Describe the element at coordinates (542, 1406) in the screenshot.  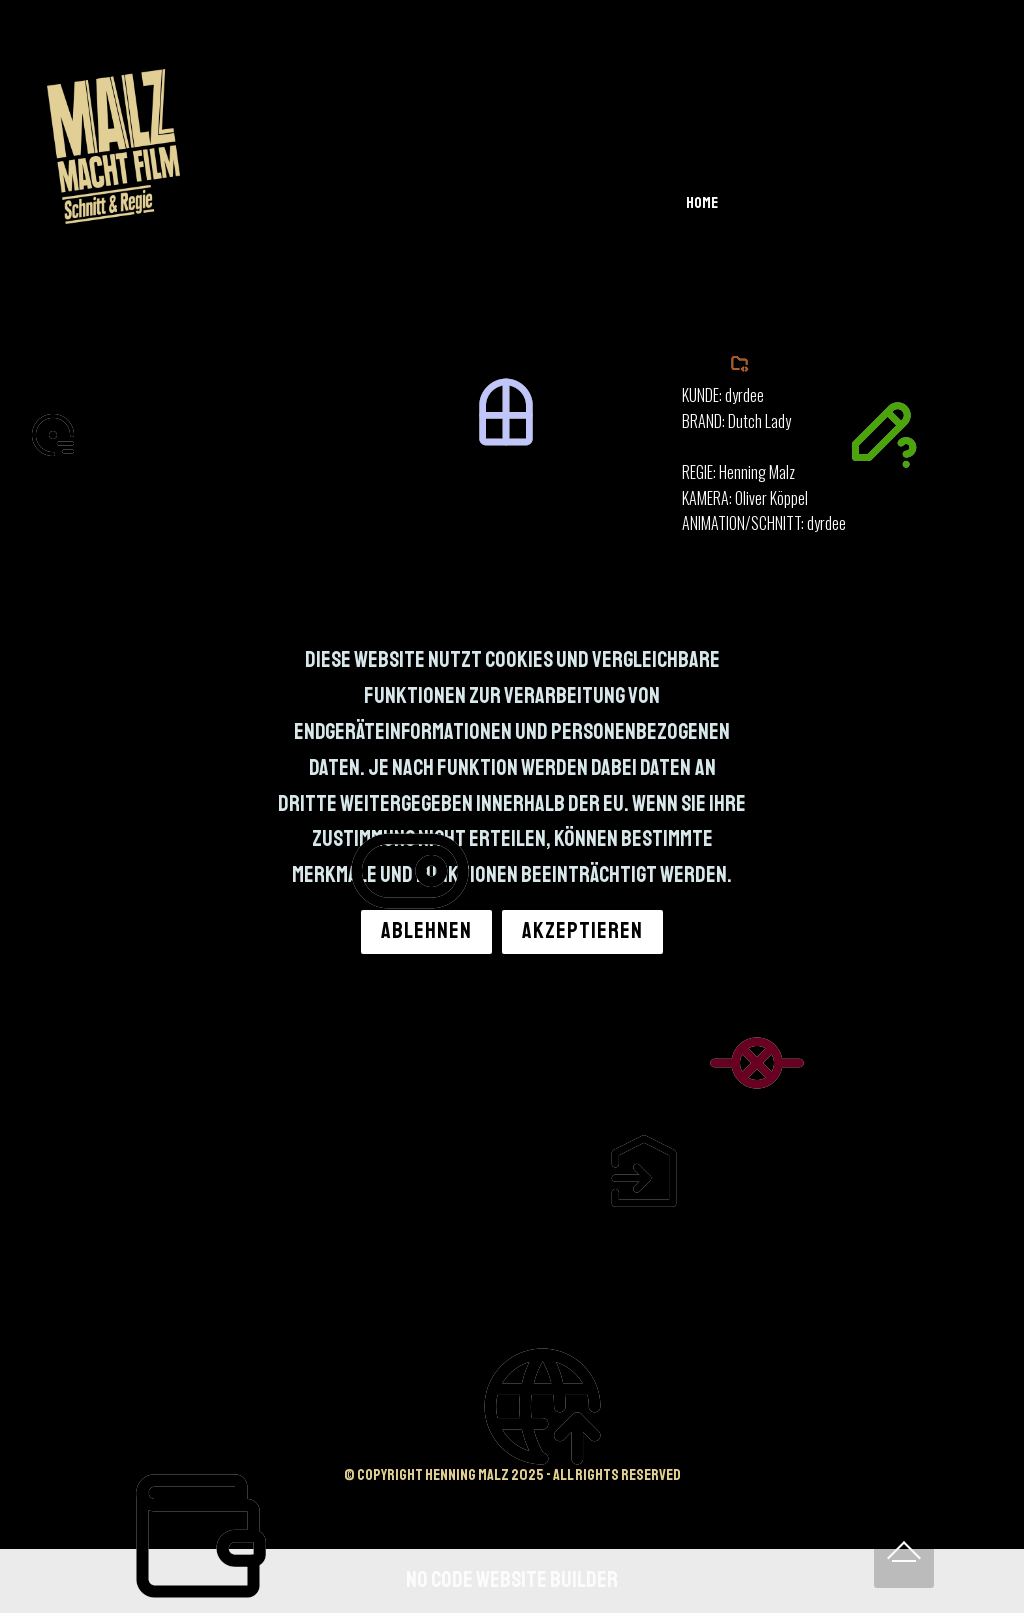
I see `upload content to the web` at that location.